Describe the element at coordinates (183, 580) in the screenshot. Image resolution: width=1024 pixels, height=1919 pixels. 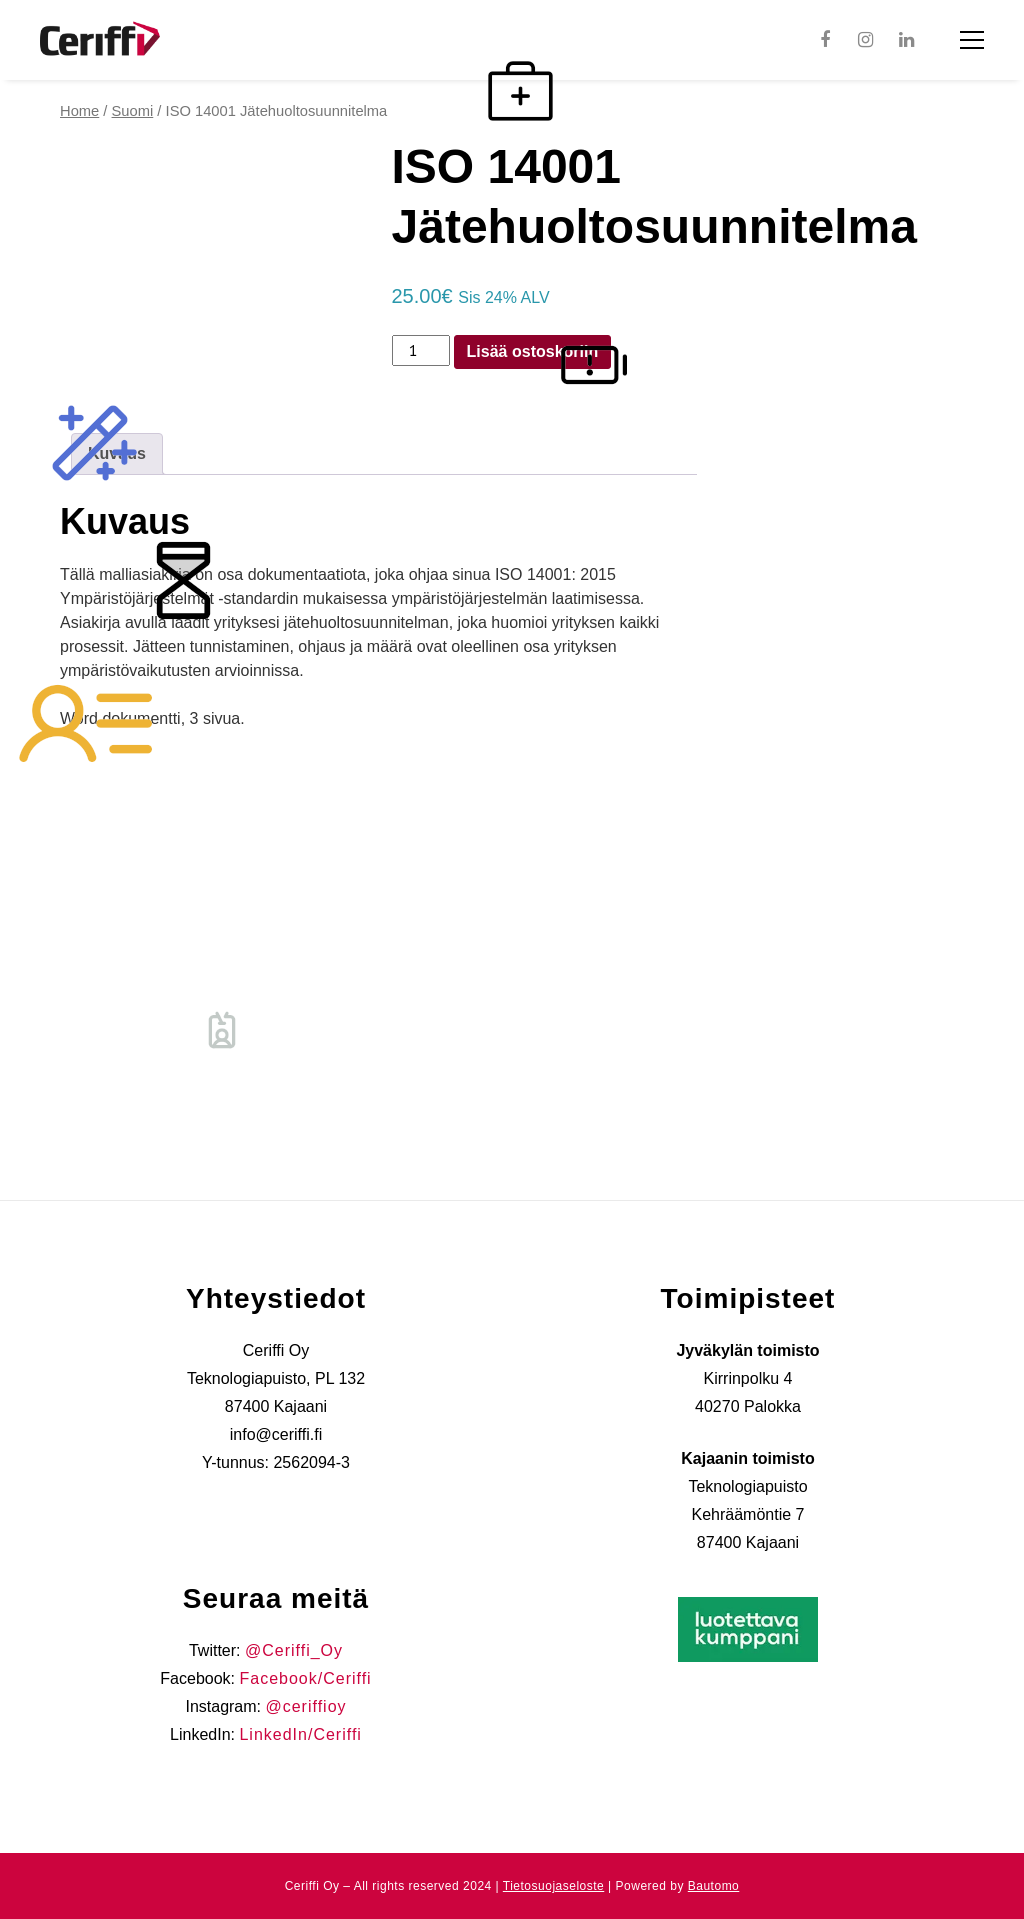
I see `indicates a timer with significant time remaining` at that location.